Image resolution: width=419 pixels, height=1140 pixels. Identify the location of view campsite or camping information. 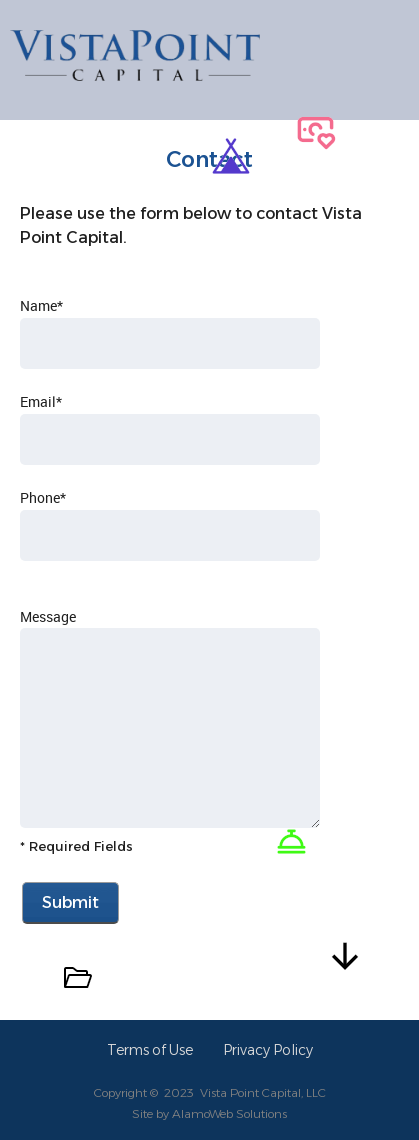
(231, 158).